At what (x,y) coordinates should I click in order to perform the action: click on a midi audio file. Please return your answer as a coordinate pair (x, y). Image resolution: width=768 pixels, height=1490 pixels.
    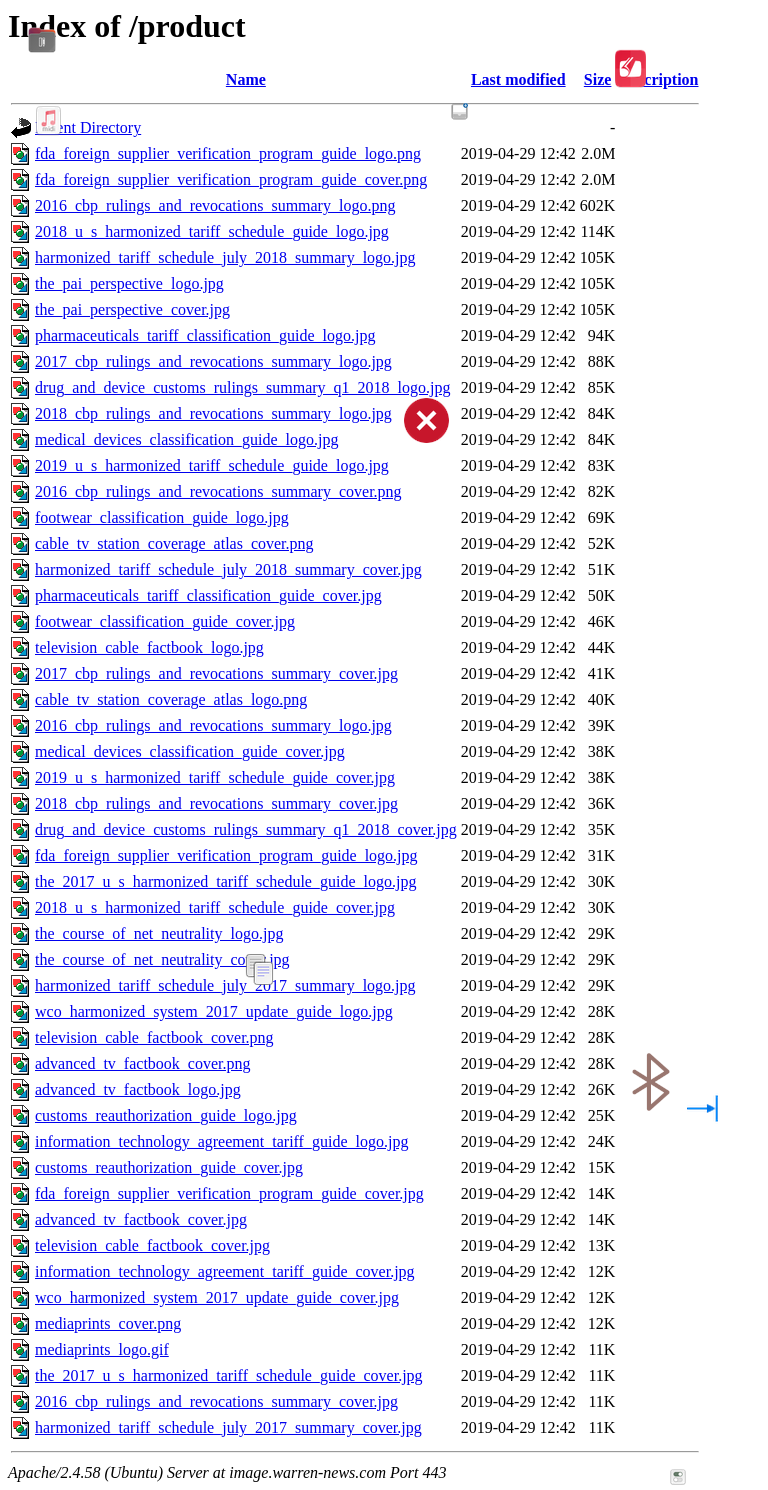
    Looking at the image, I should click on (48, 120).